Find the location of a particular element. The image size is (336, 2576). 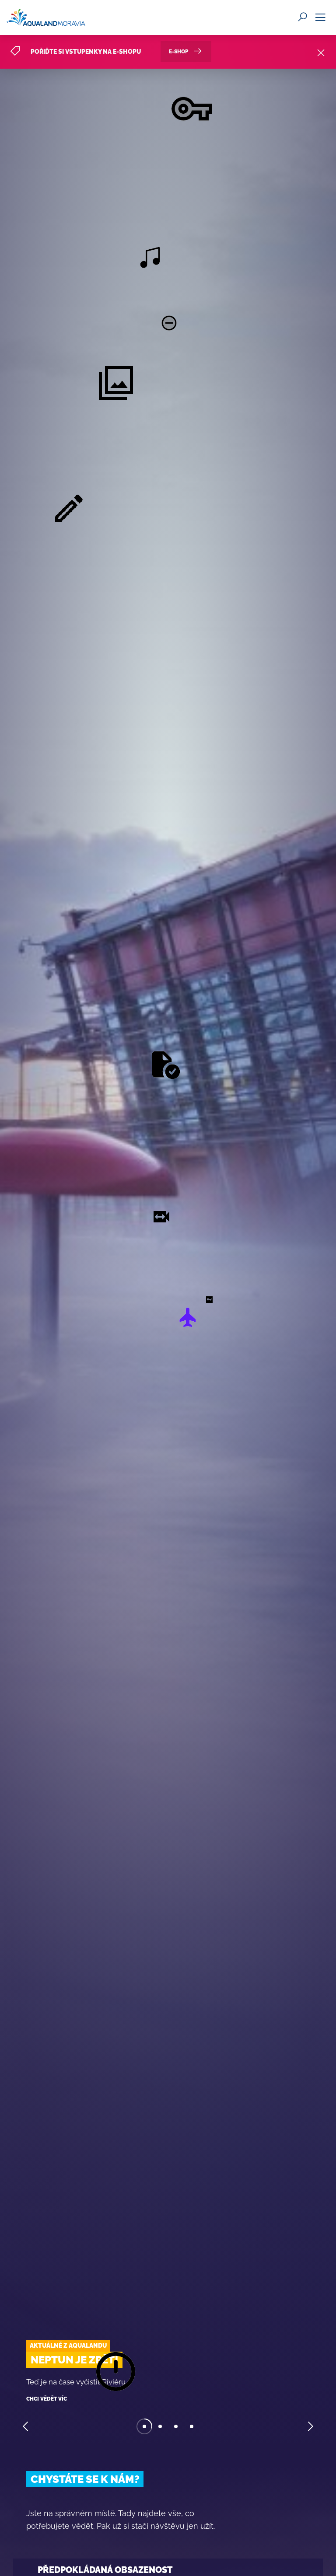

edit or modify content is located at coordinates (69, 508).